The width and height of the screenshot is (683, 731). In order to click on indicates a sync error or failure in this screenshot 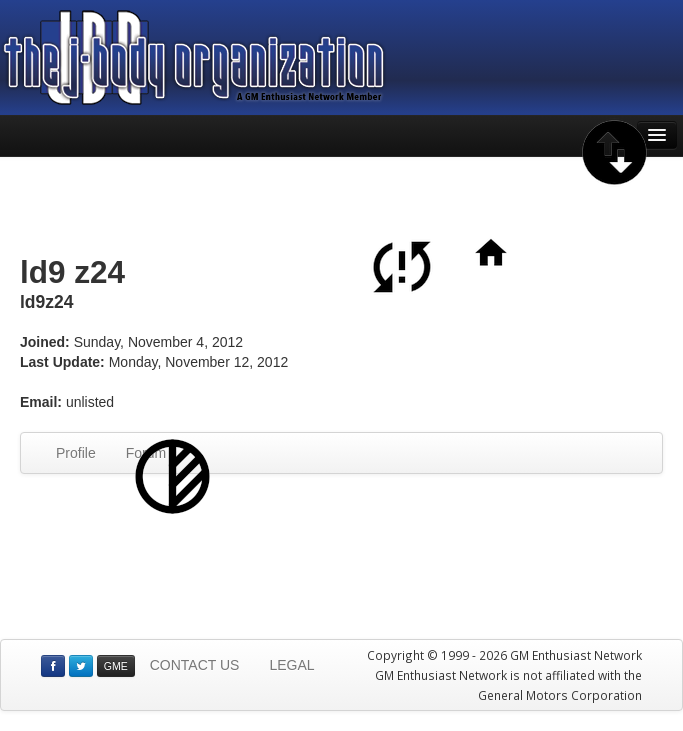, I will do `click(402, 267)`.